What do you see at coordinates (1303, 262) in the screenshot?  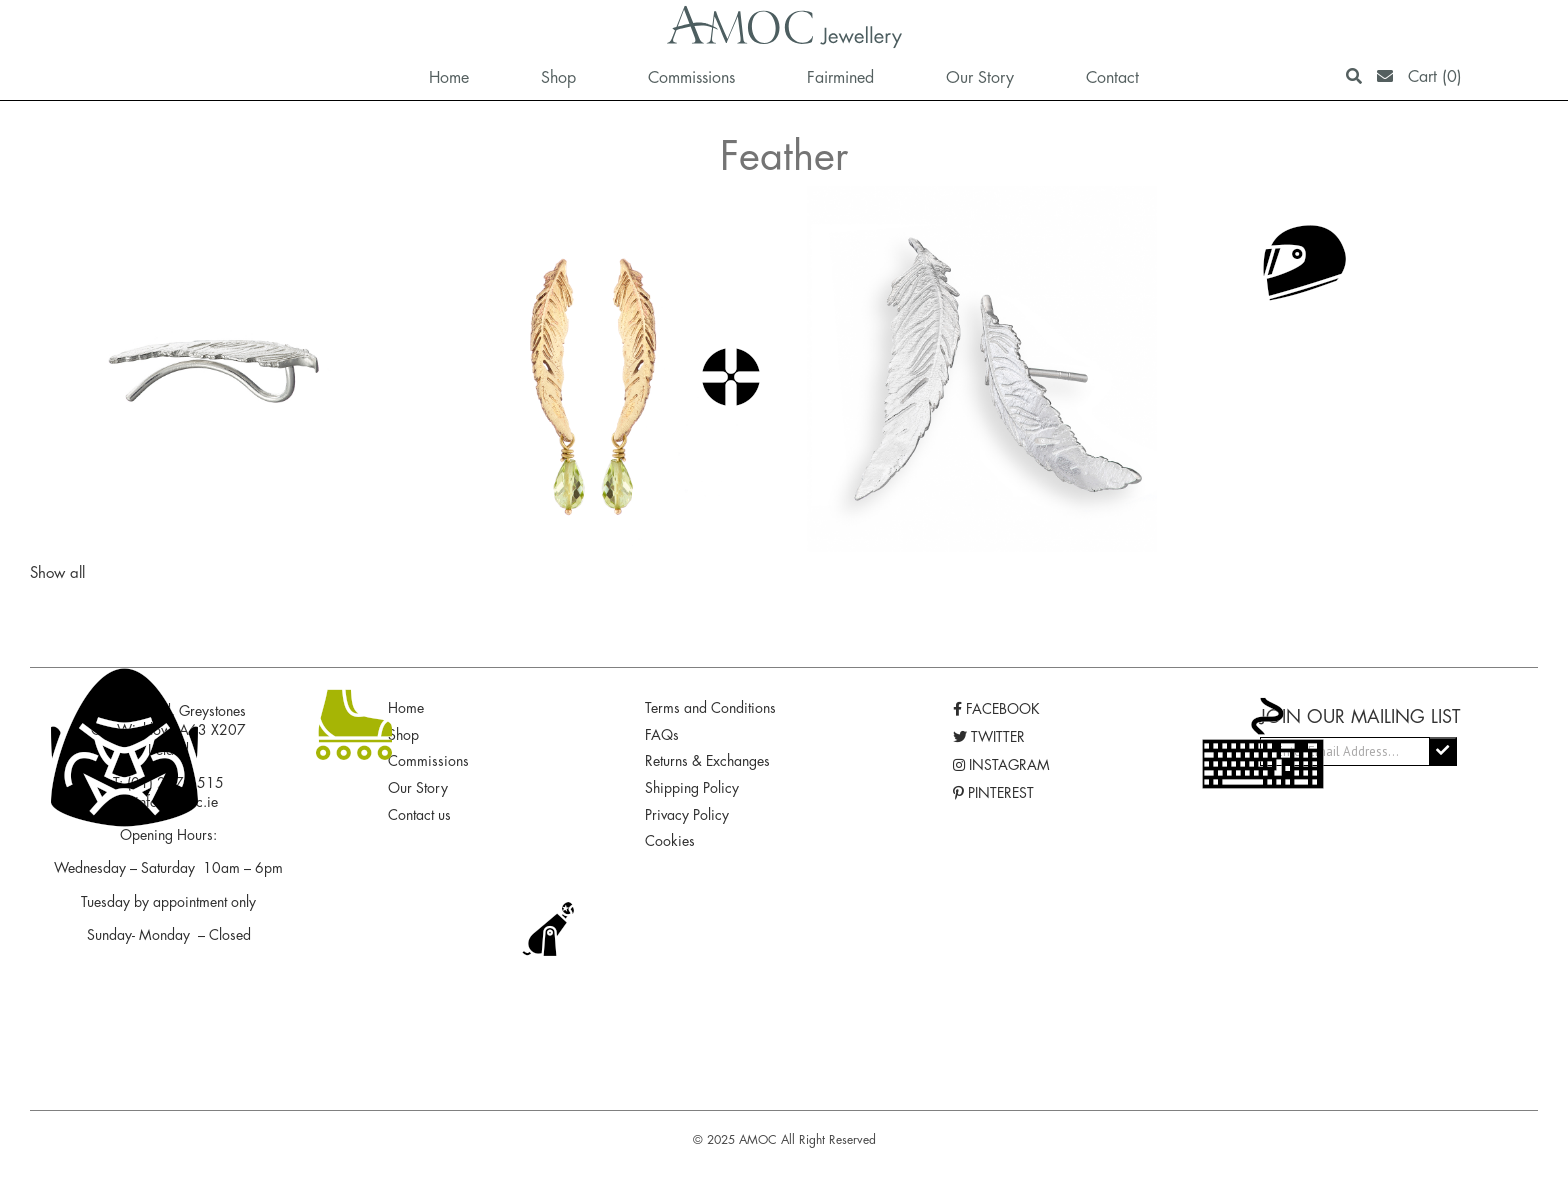 I see `select motorcycle helmet gear` at bounding box center [1303, 262].